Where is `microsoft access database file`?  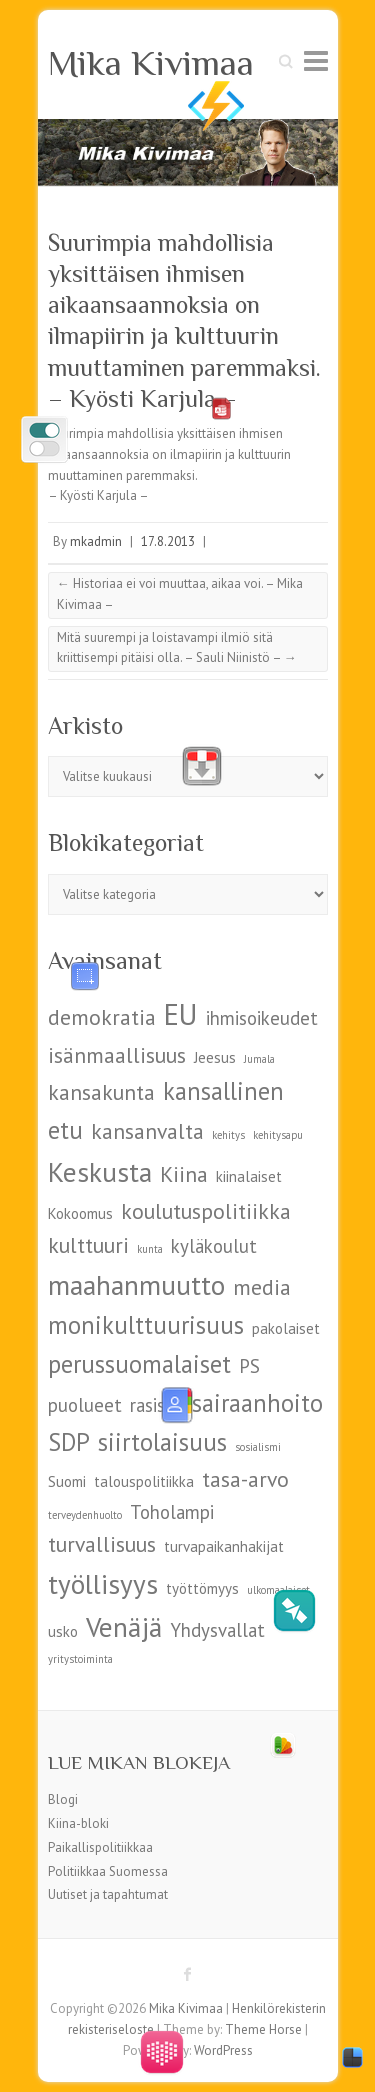
microsoft access database file is located at coordinates (221, 408).